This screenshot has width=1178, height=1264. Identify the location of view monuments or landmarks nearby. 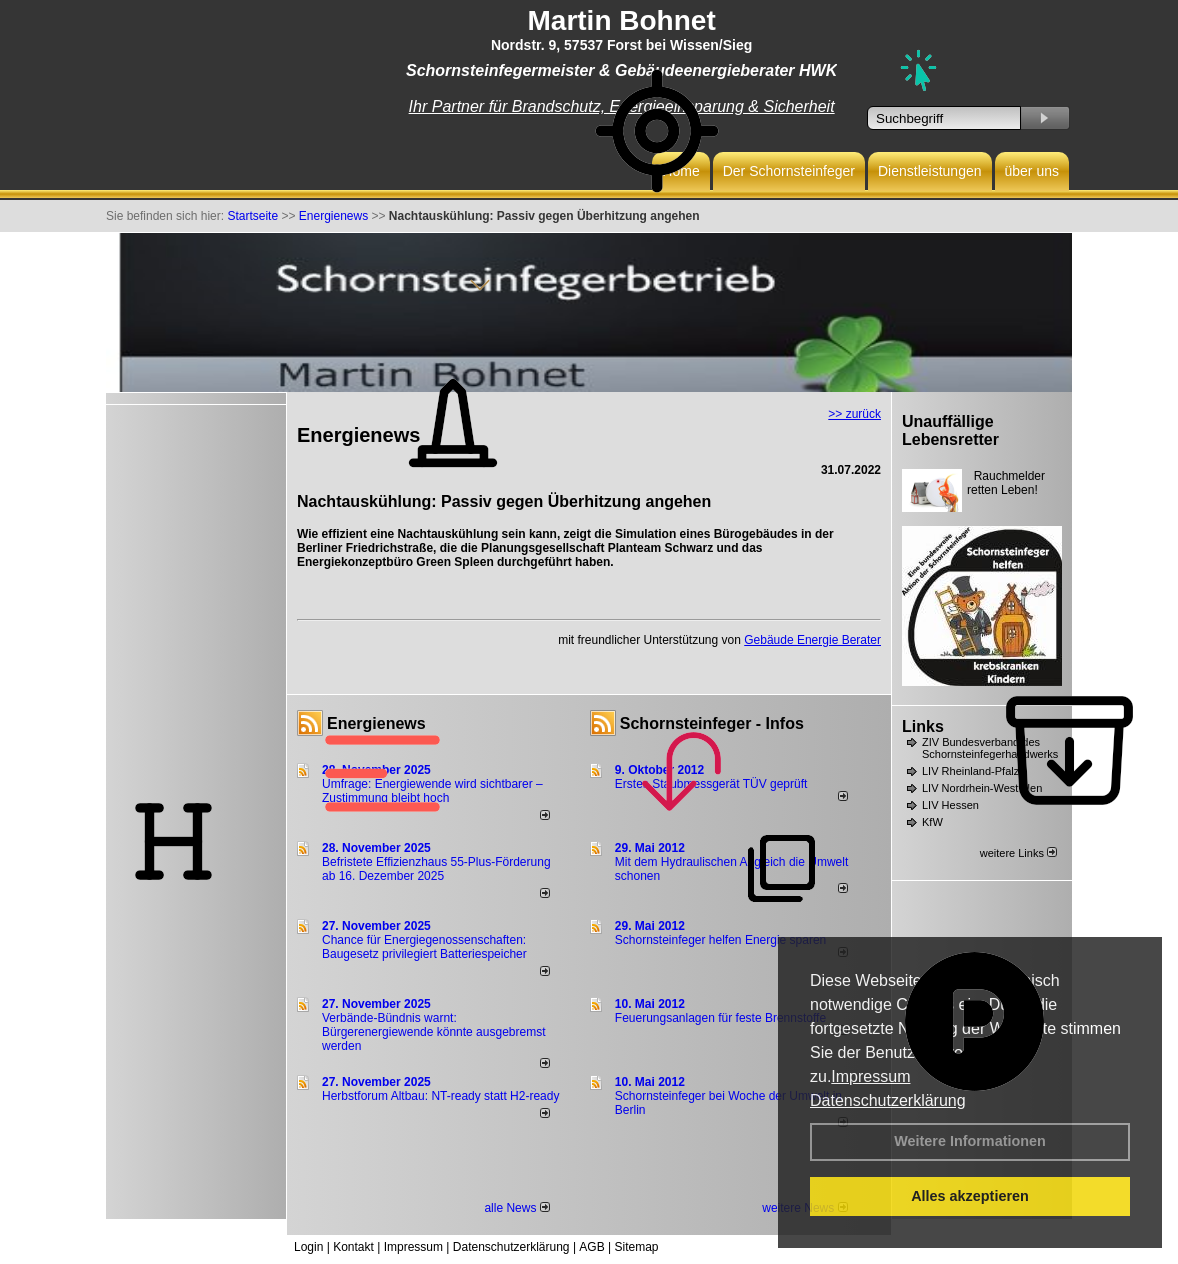
(453, 423).